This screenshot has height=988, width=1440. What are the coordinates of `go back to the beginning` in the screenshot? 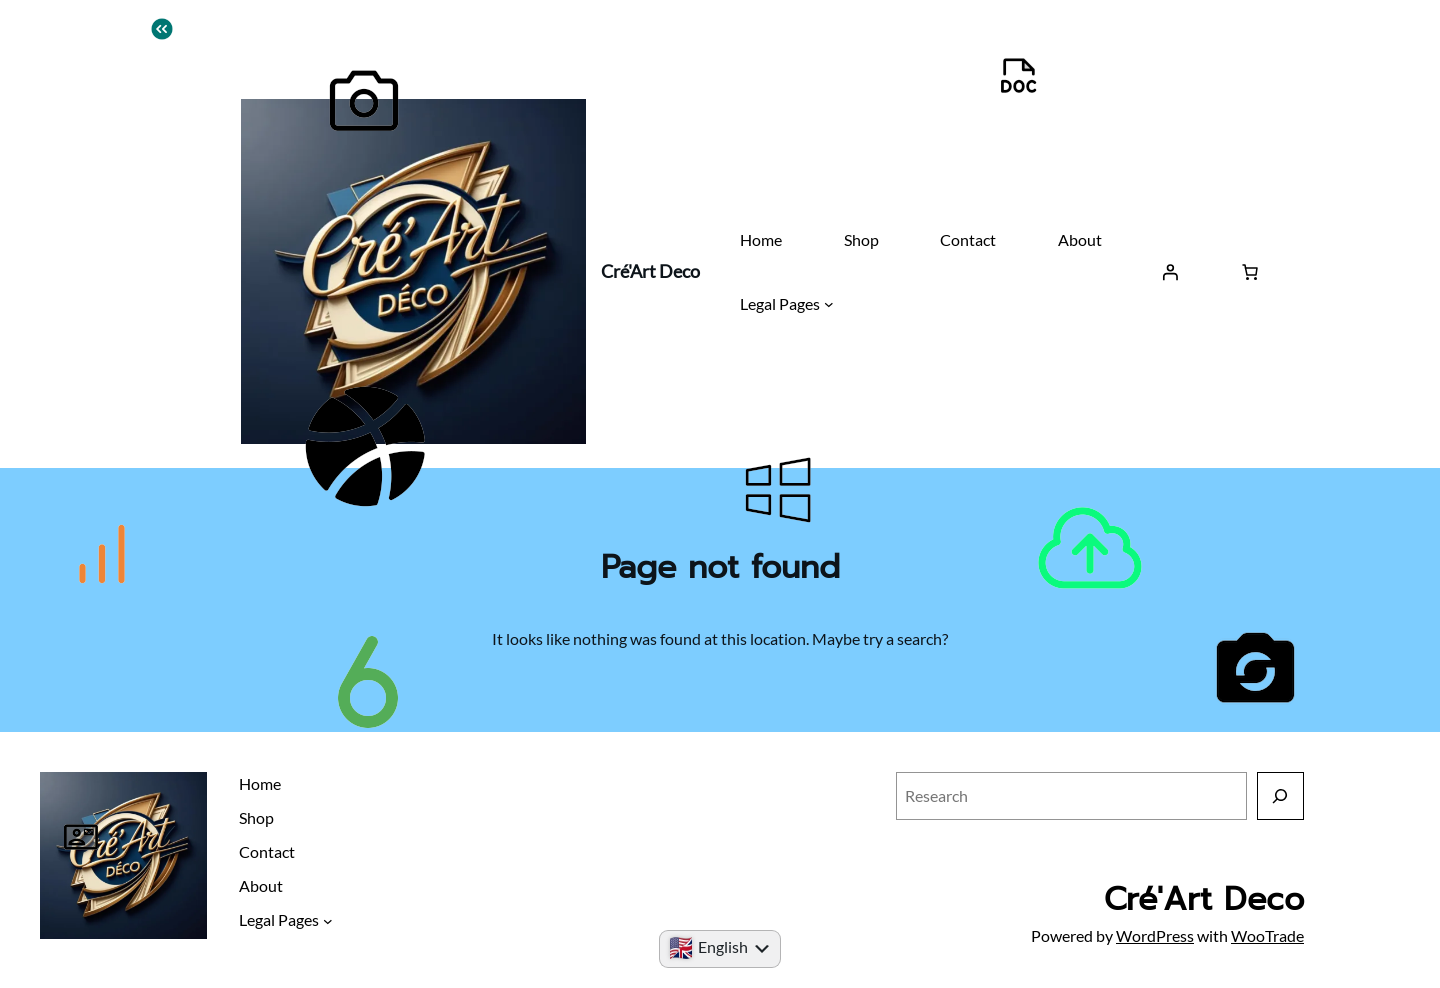 It's located at (162, 29).